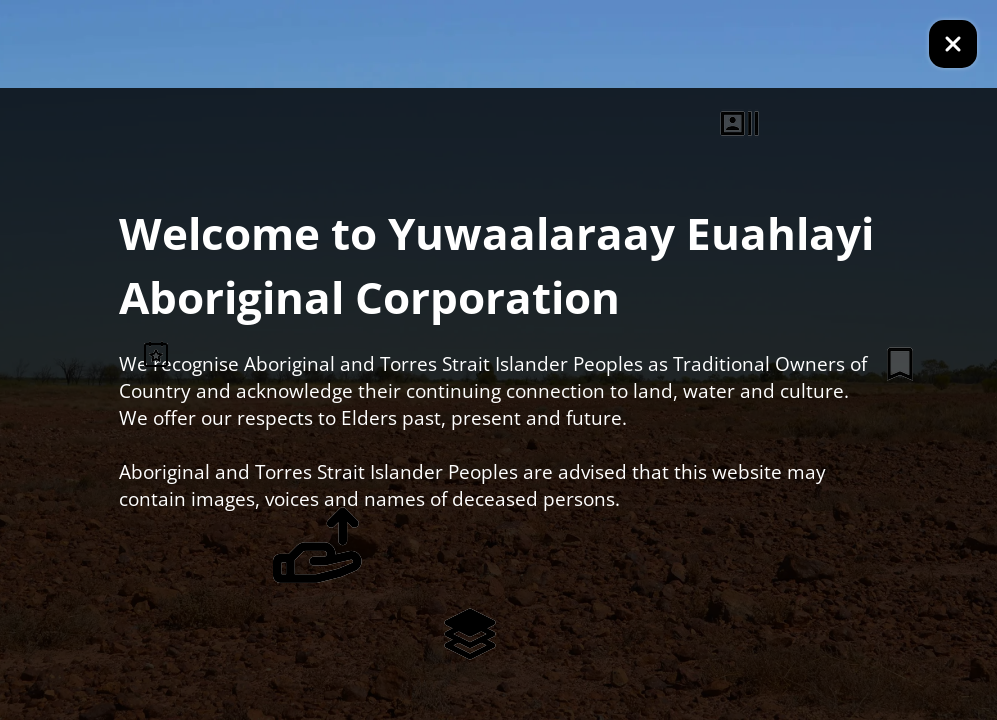  Describe the element at coordinates (739, 123) in the screenshot. I see `view recently contacted people` at that location.